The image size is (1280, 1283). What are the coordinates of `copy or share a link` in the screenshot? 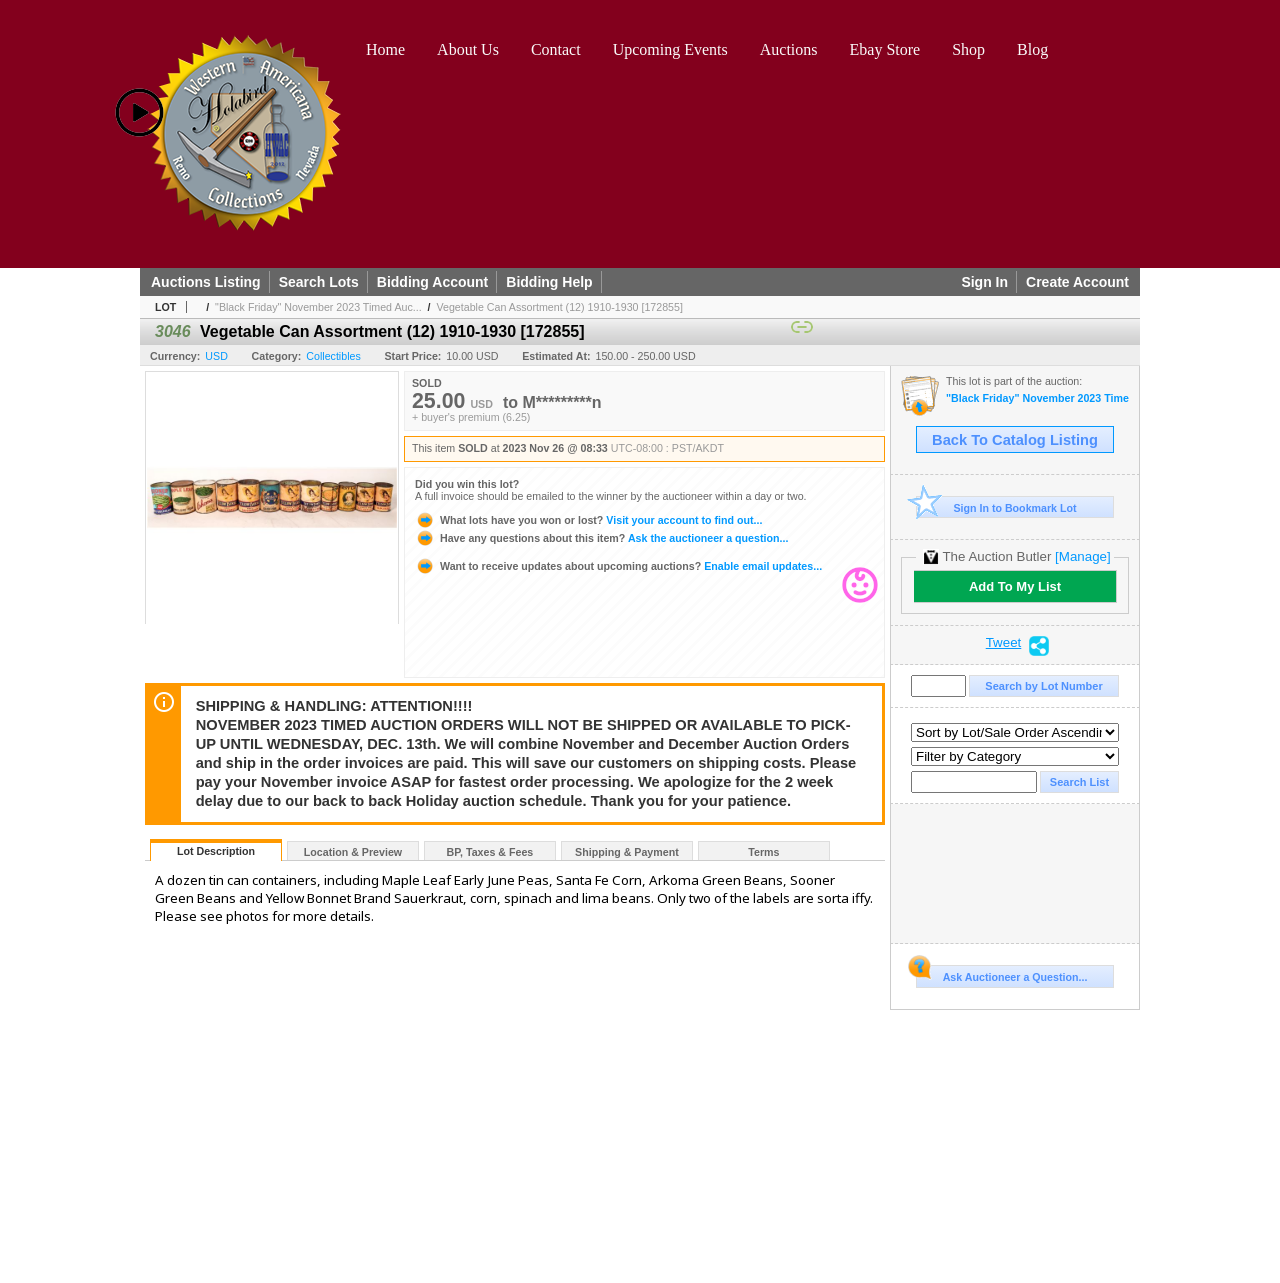 It's located at (802, 327).